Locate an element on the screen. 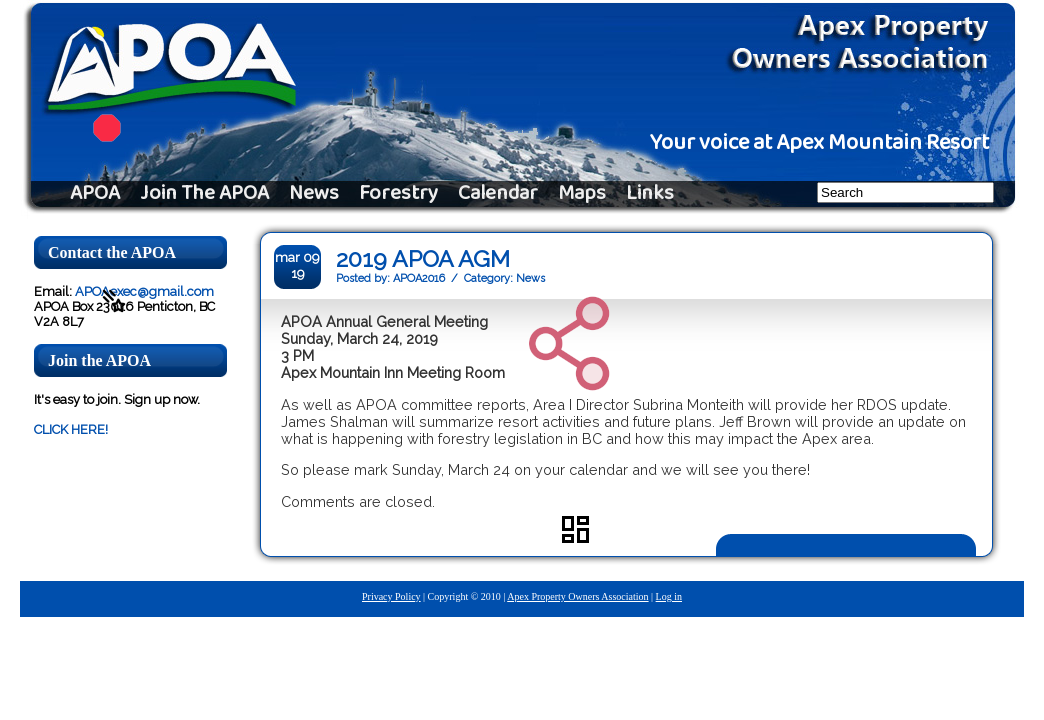  indicates a stop or blocking action is located at coordinates (107, 128).